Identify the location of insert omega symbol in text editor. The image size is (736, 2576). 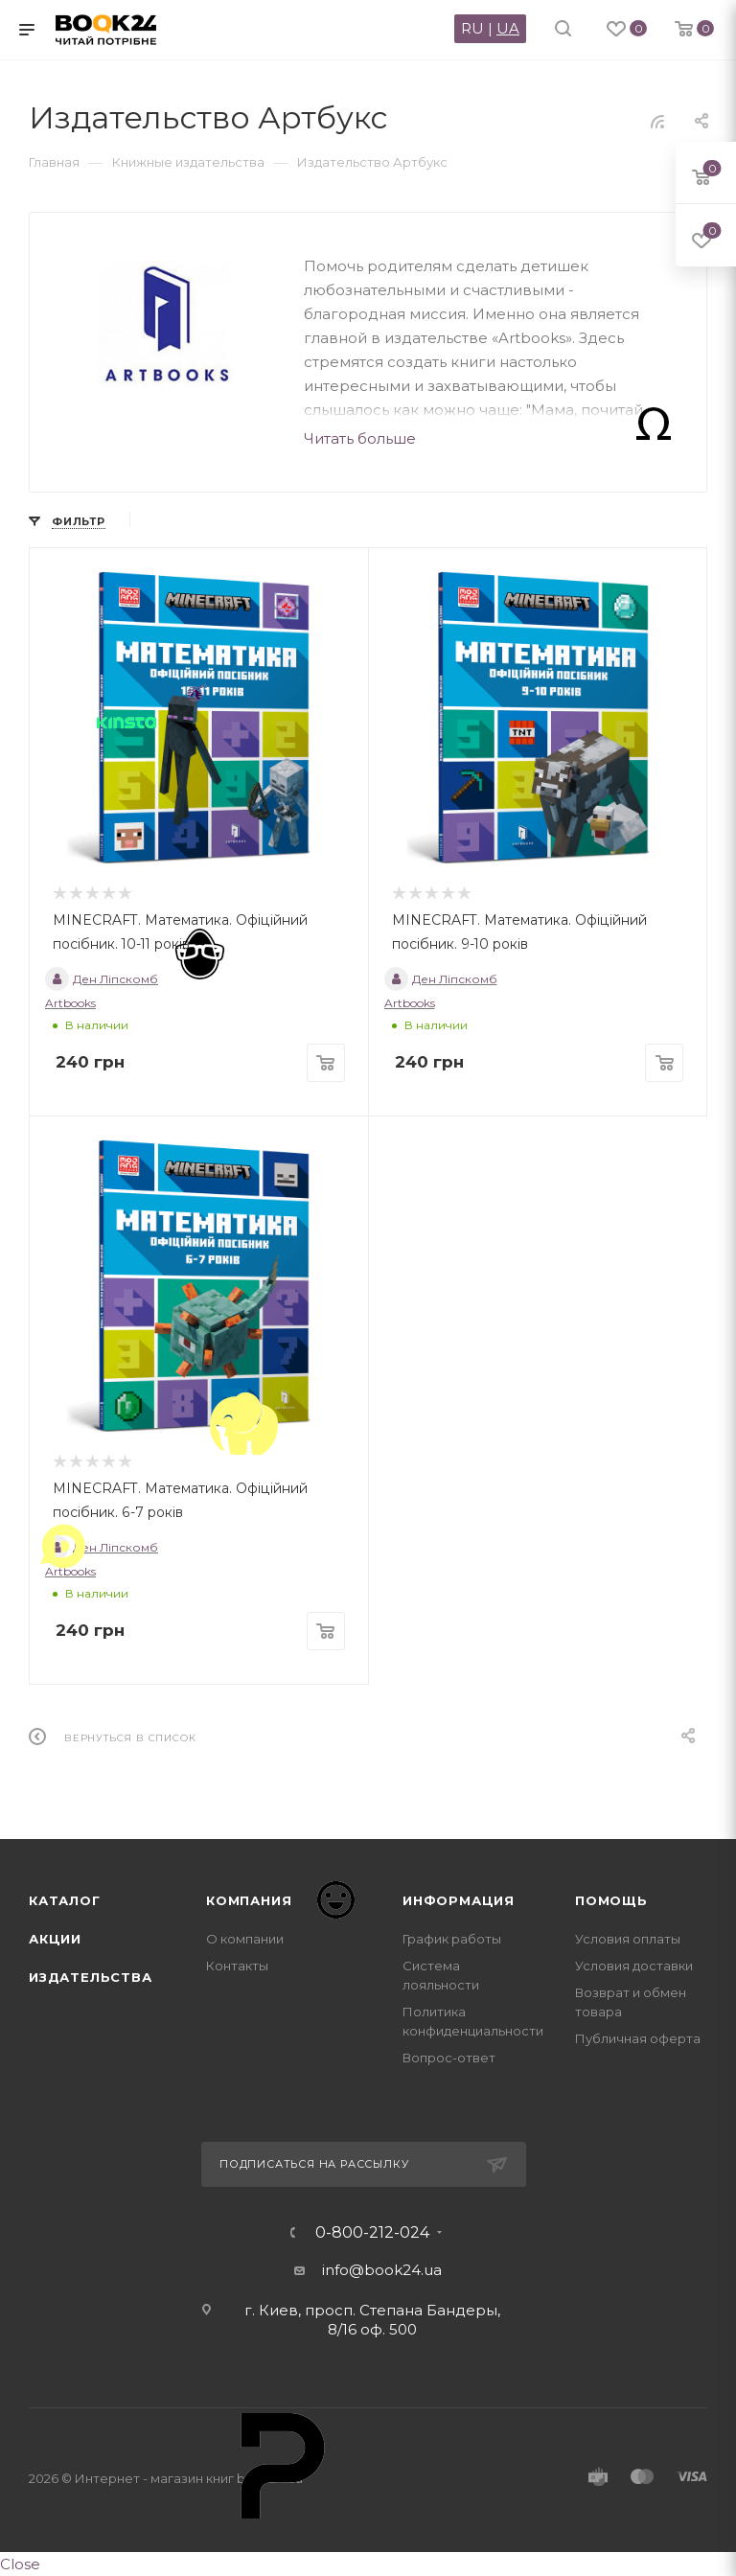
(654, 425).